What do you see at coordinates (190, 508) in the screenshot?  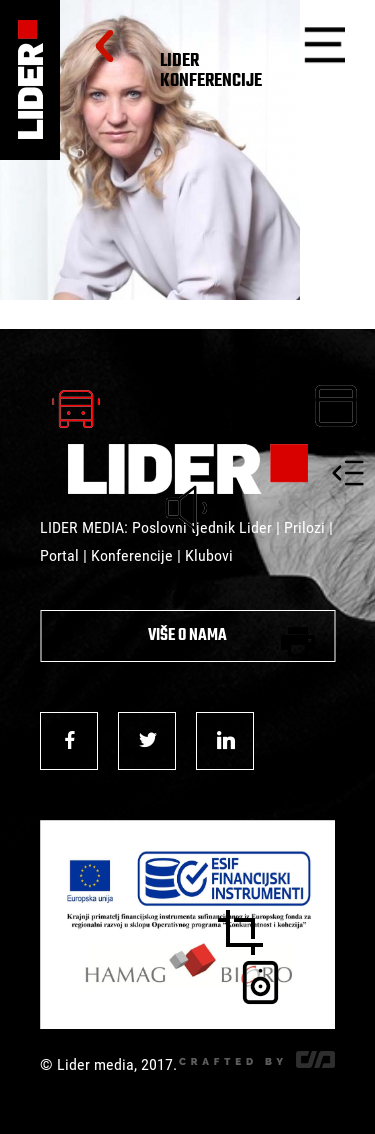 I see `audio playing at low volume` at bounding box center [190, 508].